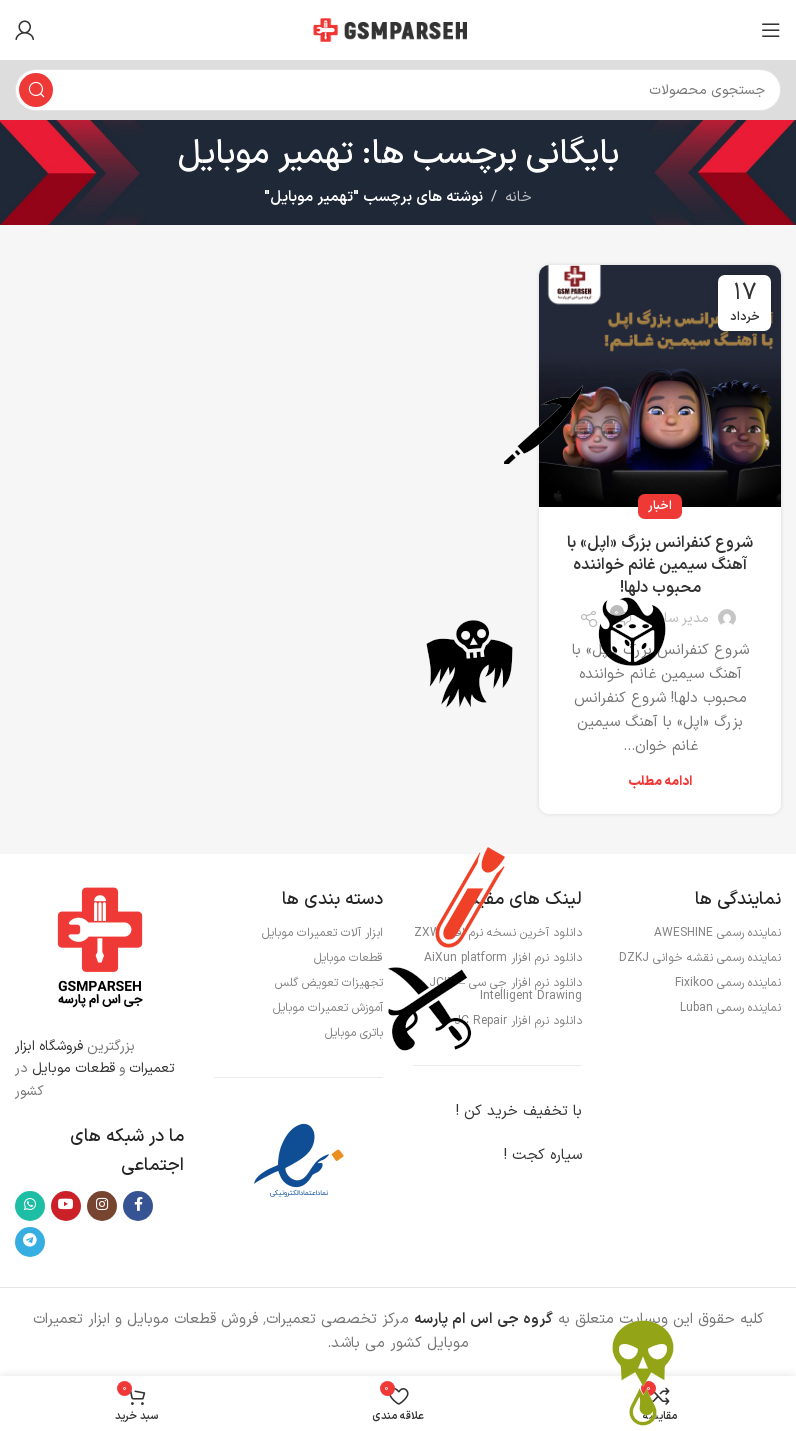  Describe the element at coordinates (468, 898) in the screenshot. I see `collect or store a potion item` at that location.